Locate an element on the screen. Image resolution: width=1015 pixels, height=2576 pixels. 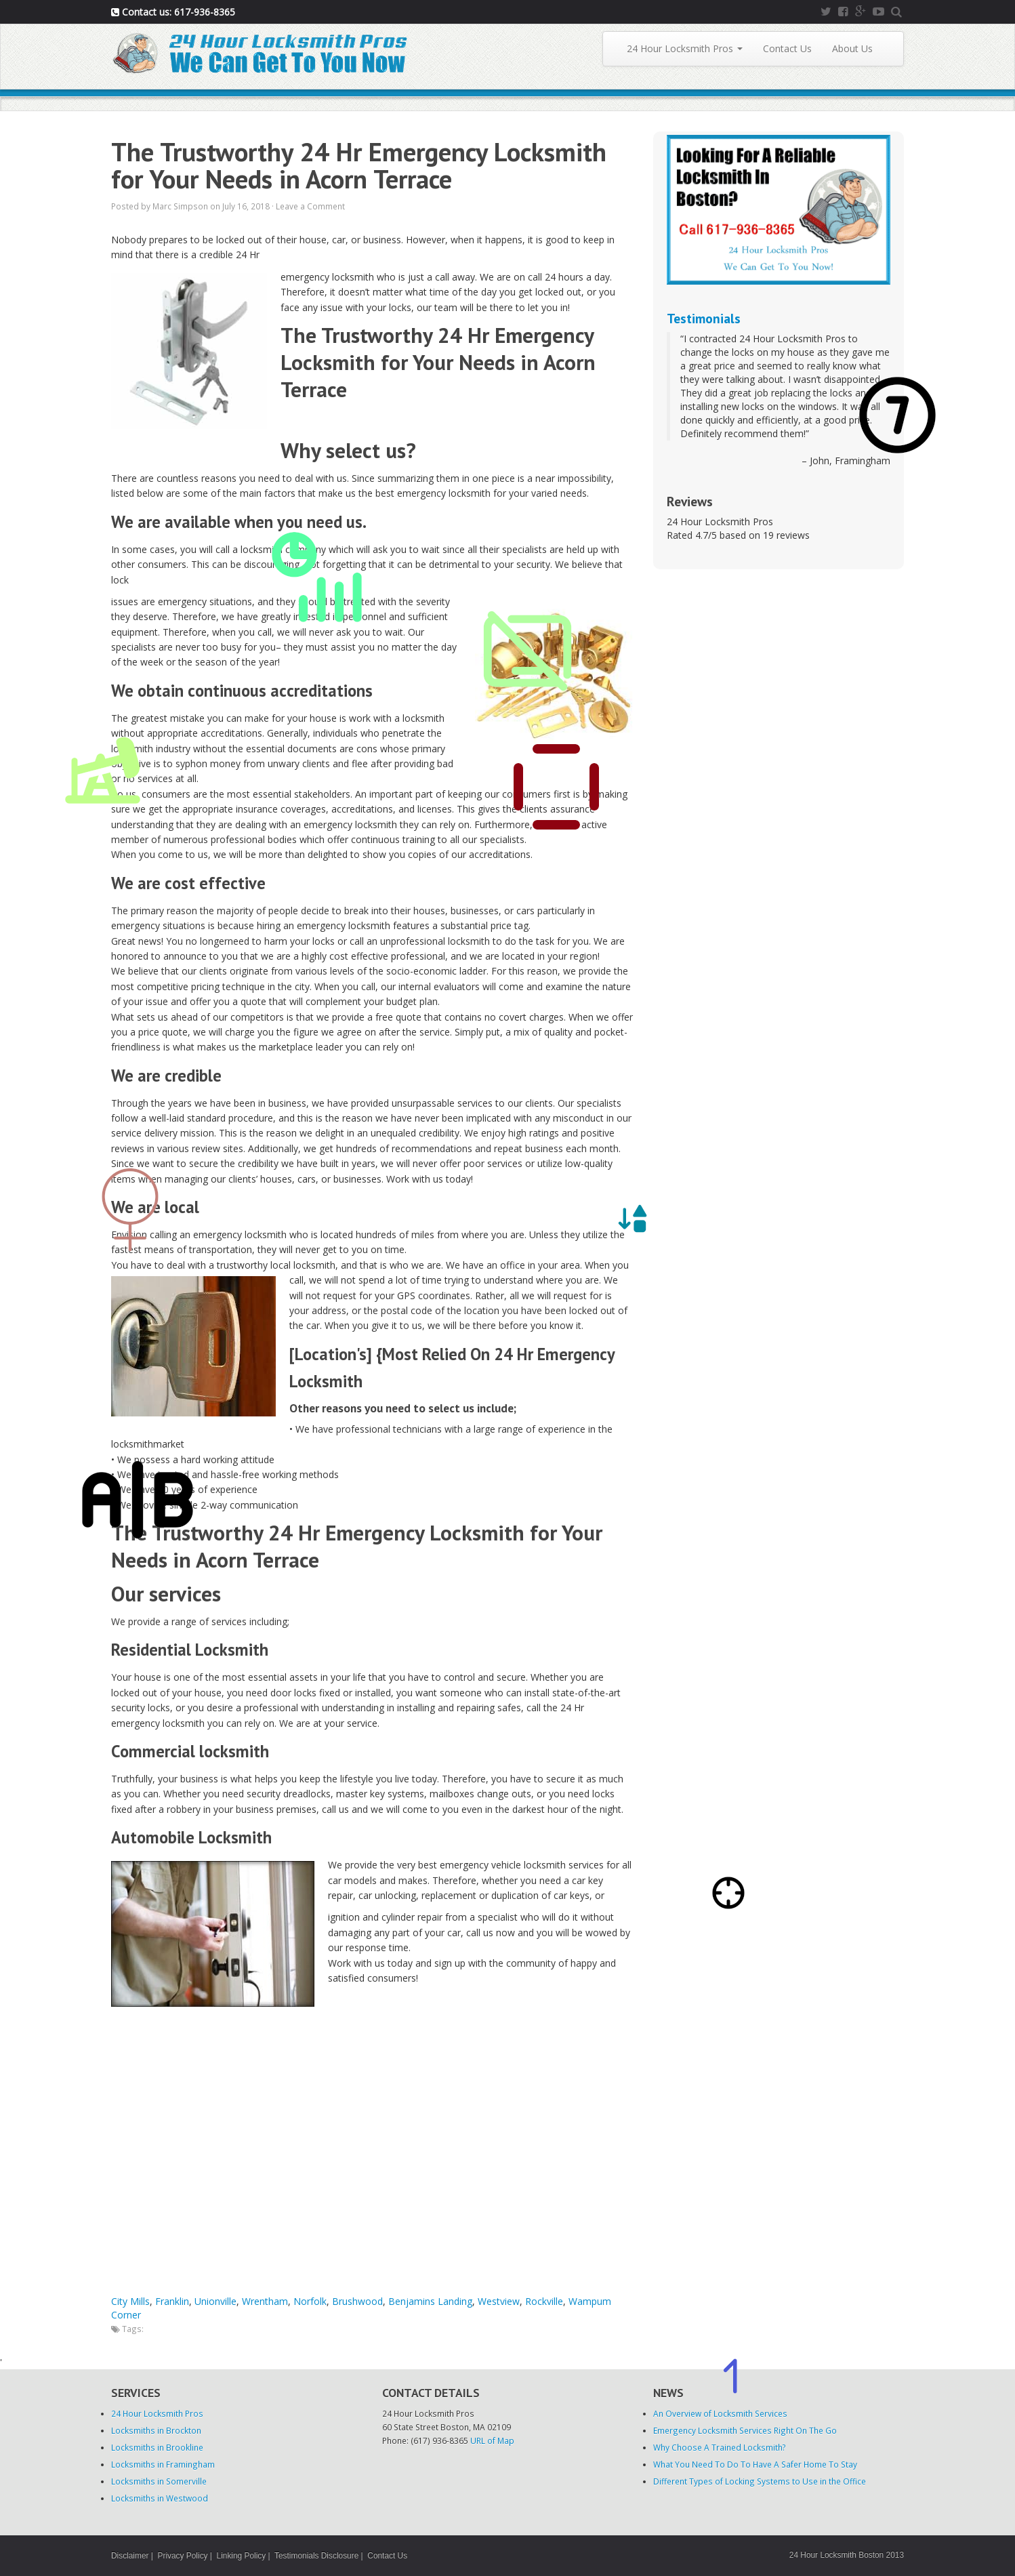
indicates step 7 in a multi-step process is located at coordinates (897, 415).